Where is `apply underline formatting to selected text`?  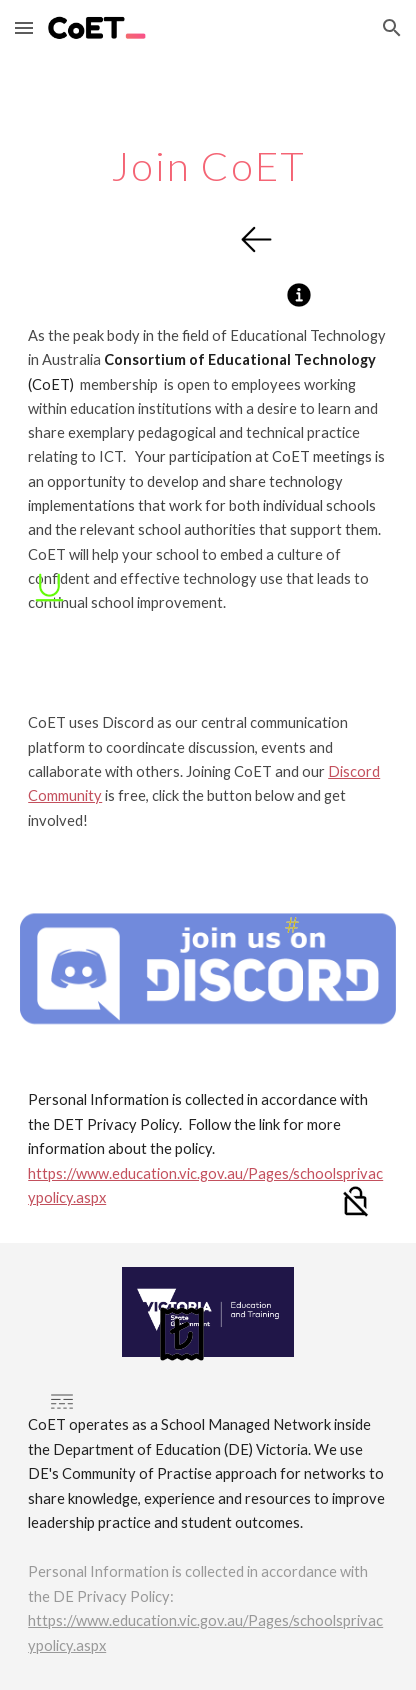
apply underline formatting to selected text is located at coordinates (49, 587).